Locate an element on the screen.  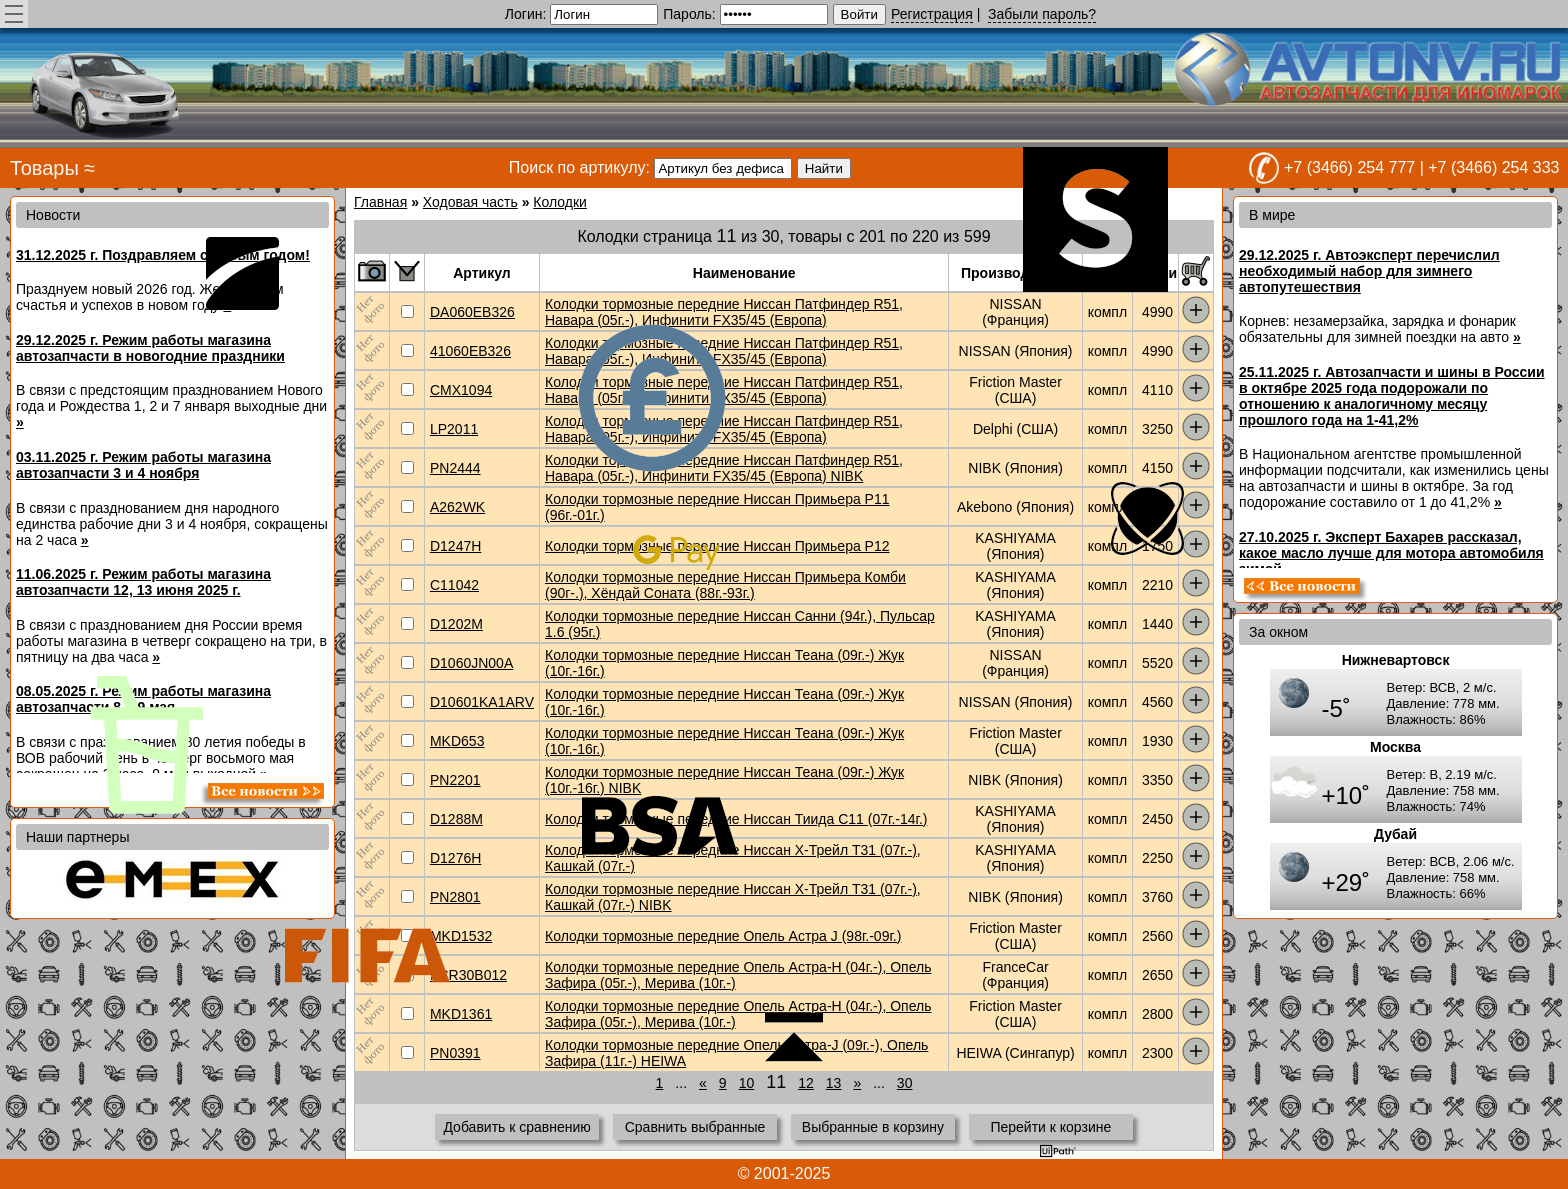
pay with google pay is located at coordinates (676, 552).